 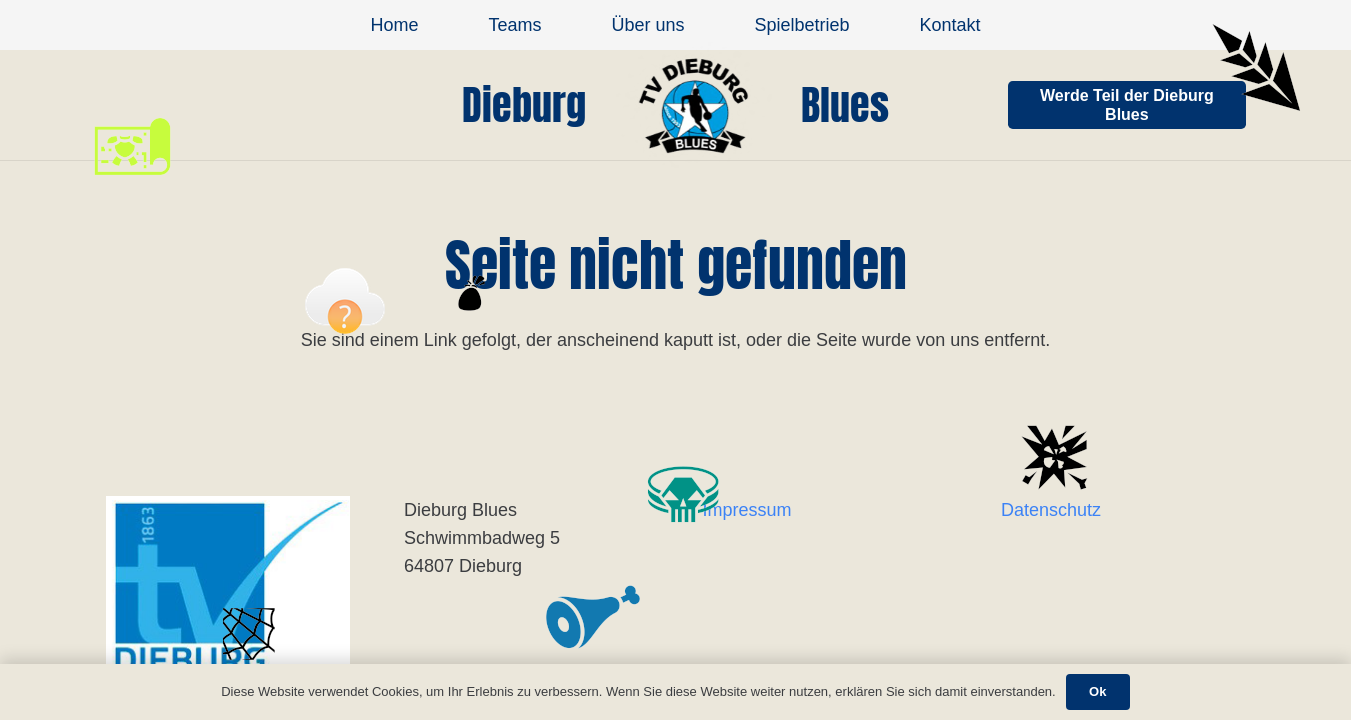 I want to click on select a skull emblem or signet for your profile, so click(x=683, y=495).